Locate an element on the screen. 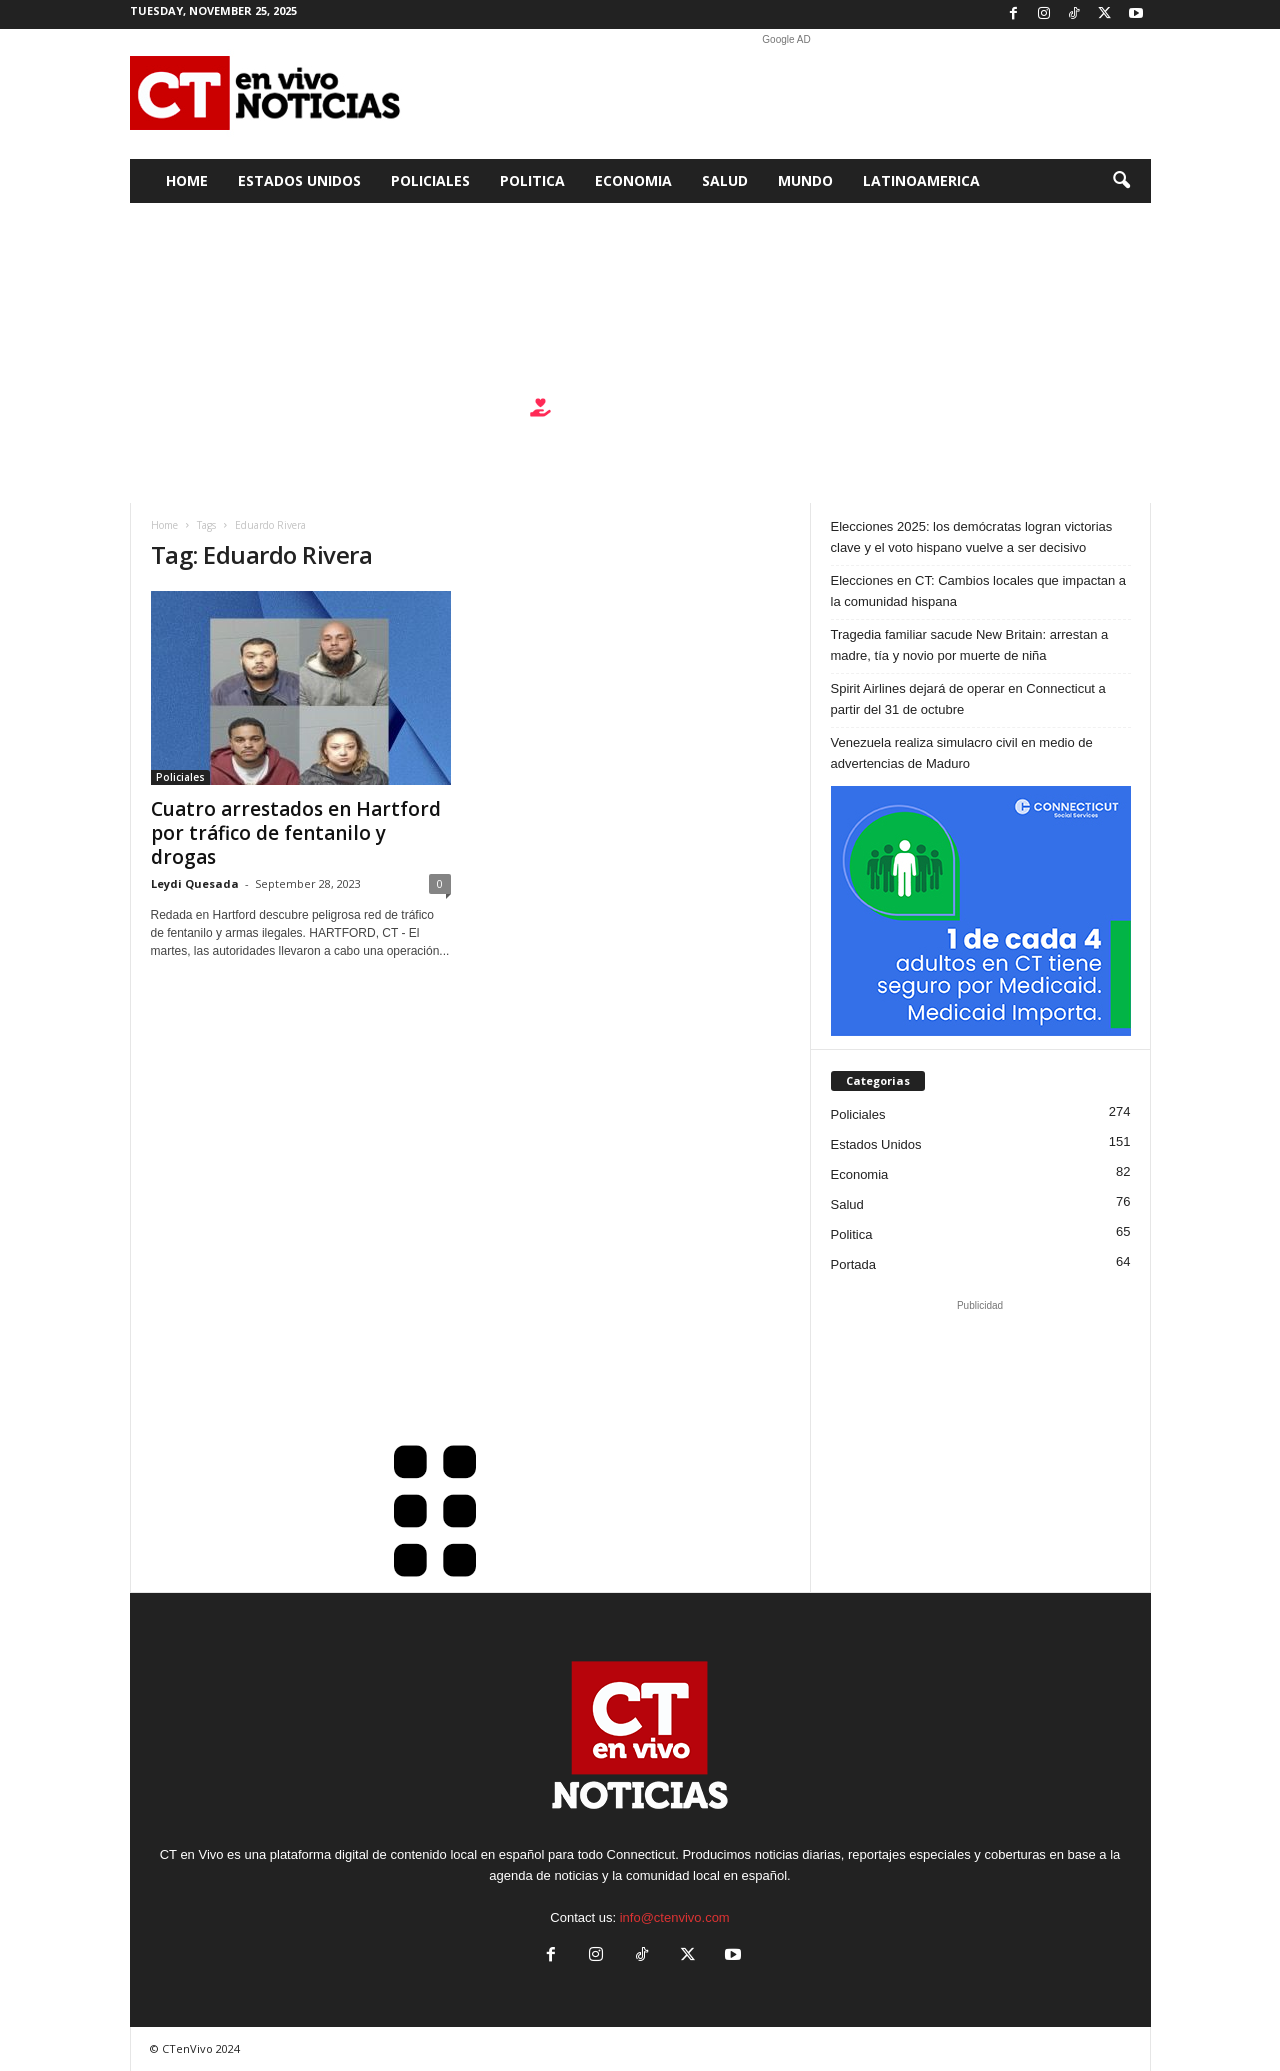 Image resolution: width=1280 pixels, height=2071 pixels. access donation or charitable giving options is located at coordinates (540, 407).